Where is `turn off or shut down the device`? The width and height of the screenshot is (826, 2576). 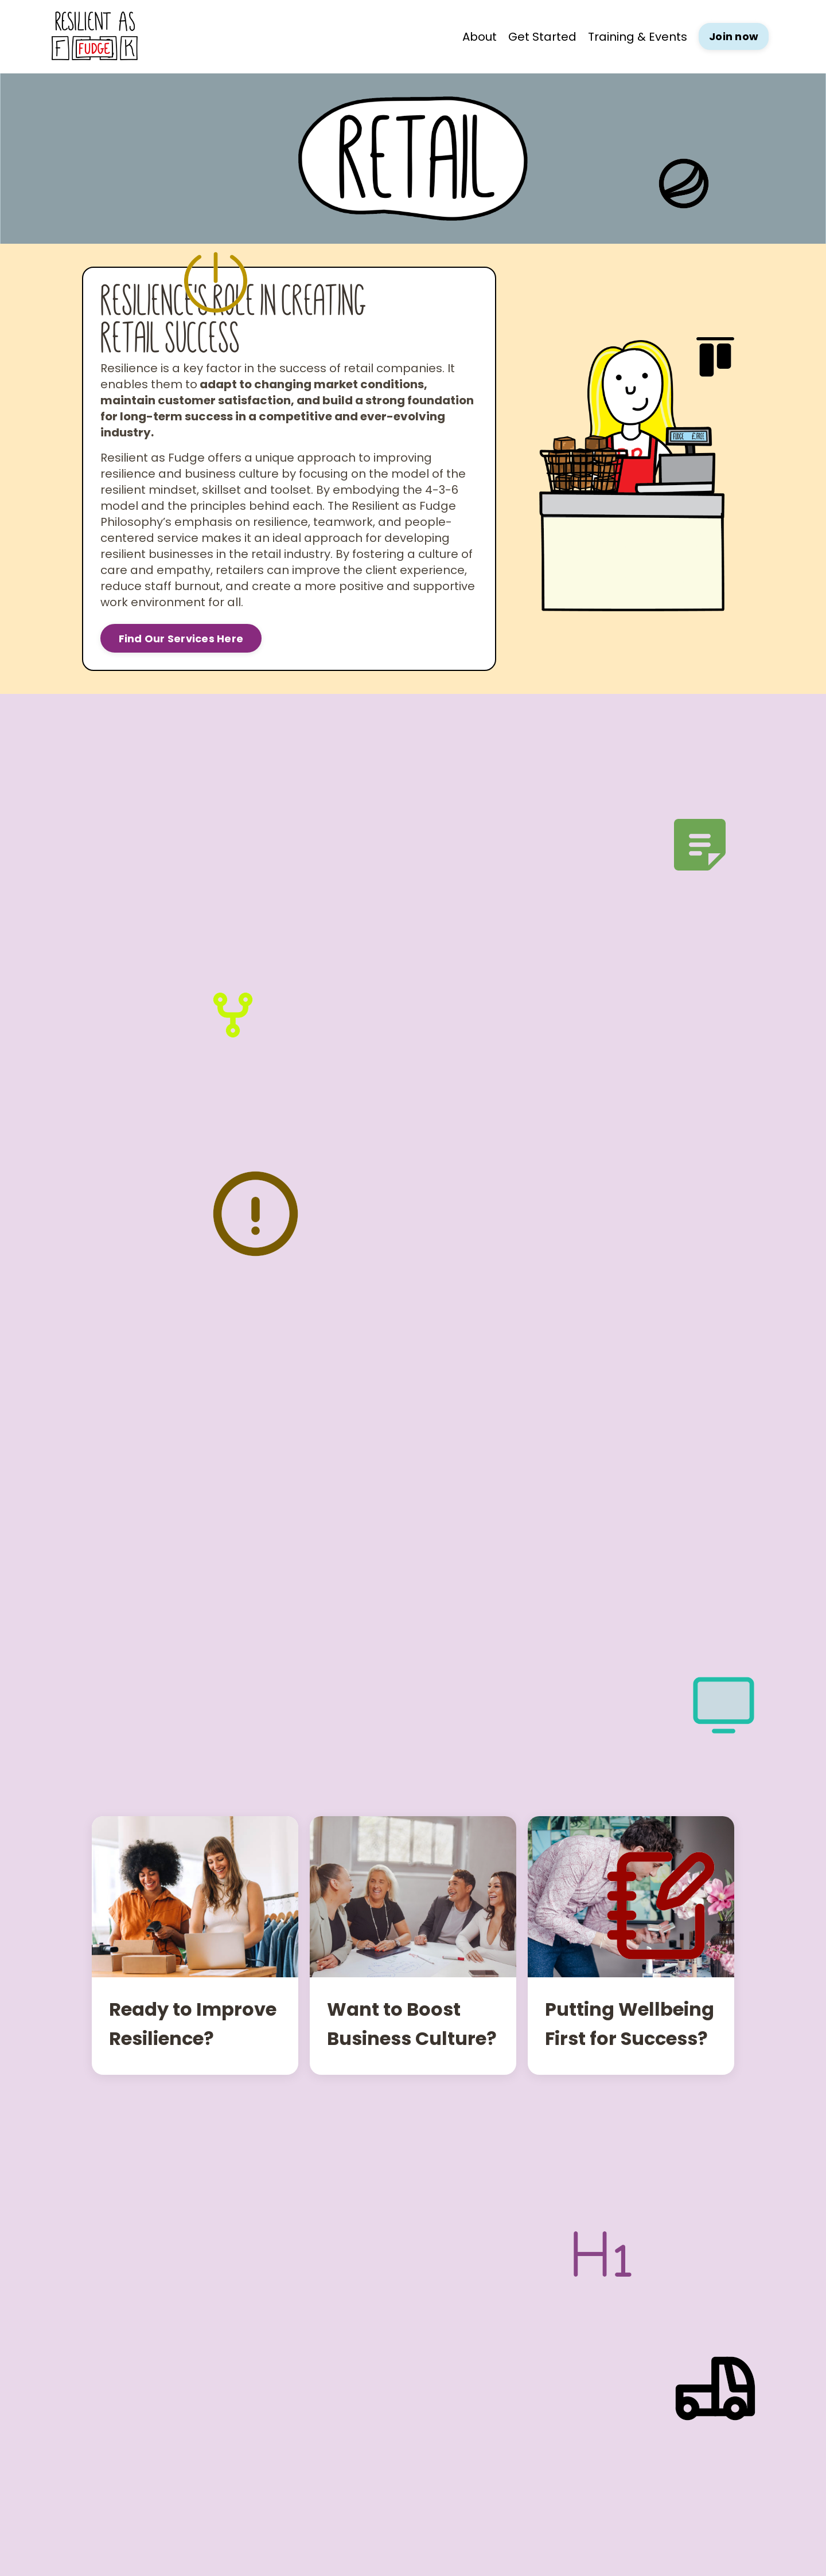
turn off or shut down the device is located at coordinates (216, 281).